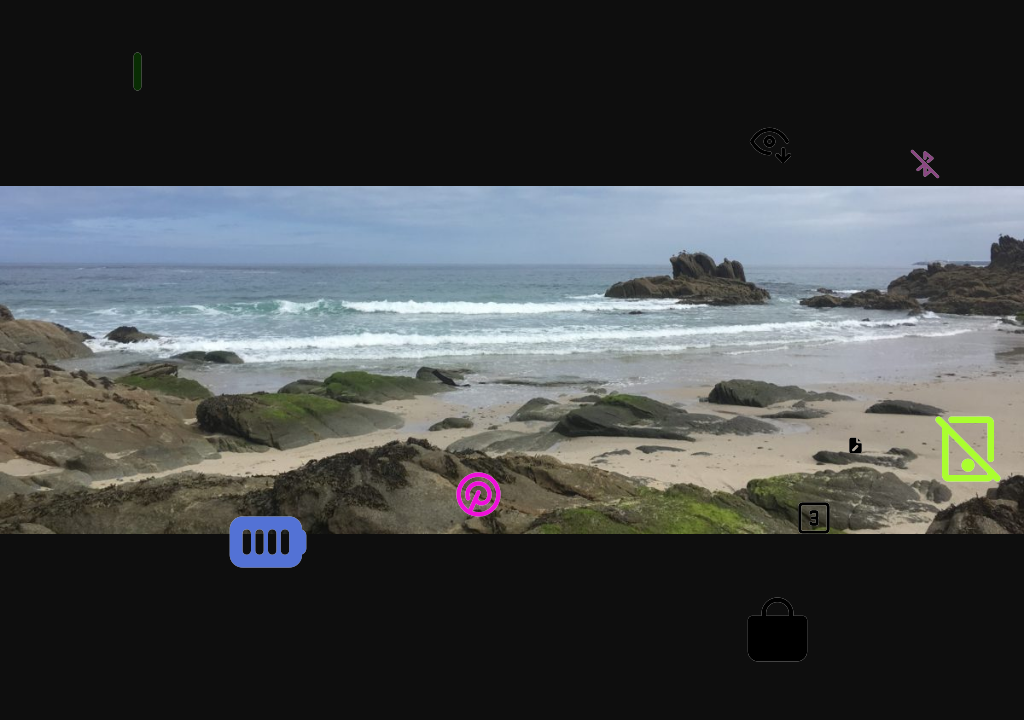 The image size is (1024, 720). What do you see at coordinates (478, 494) in the screenshot?
I see `share to Pinterest` at bounding box center [478, 494].